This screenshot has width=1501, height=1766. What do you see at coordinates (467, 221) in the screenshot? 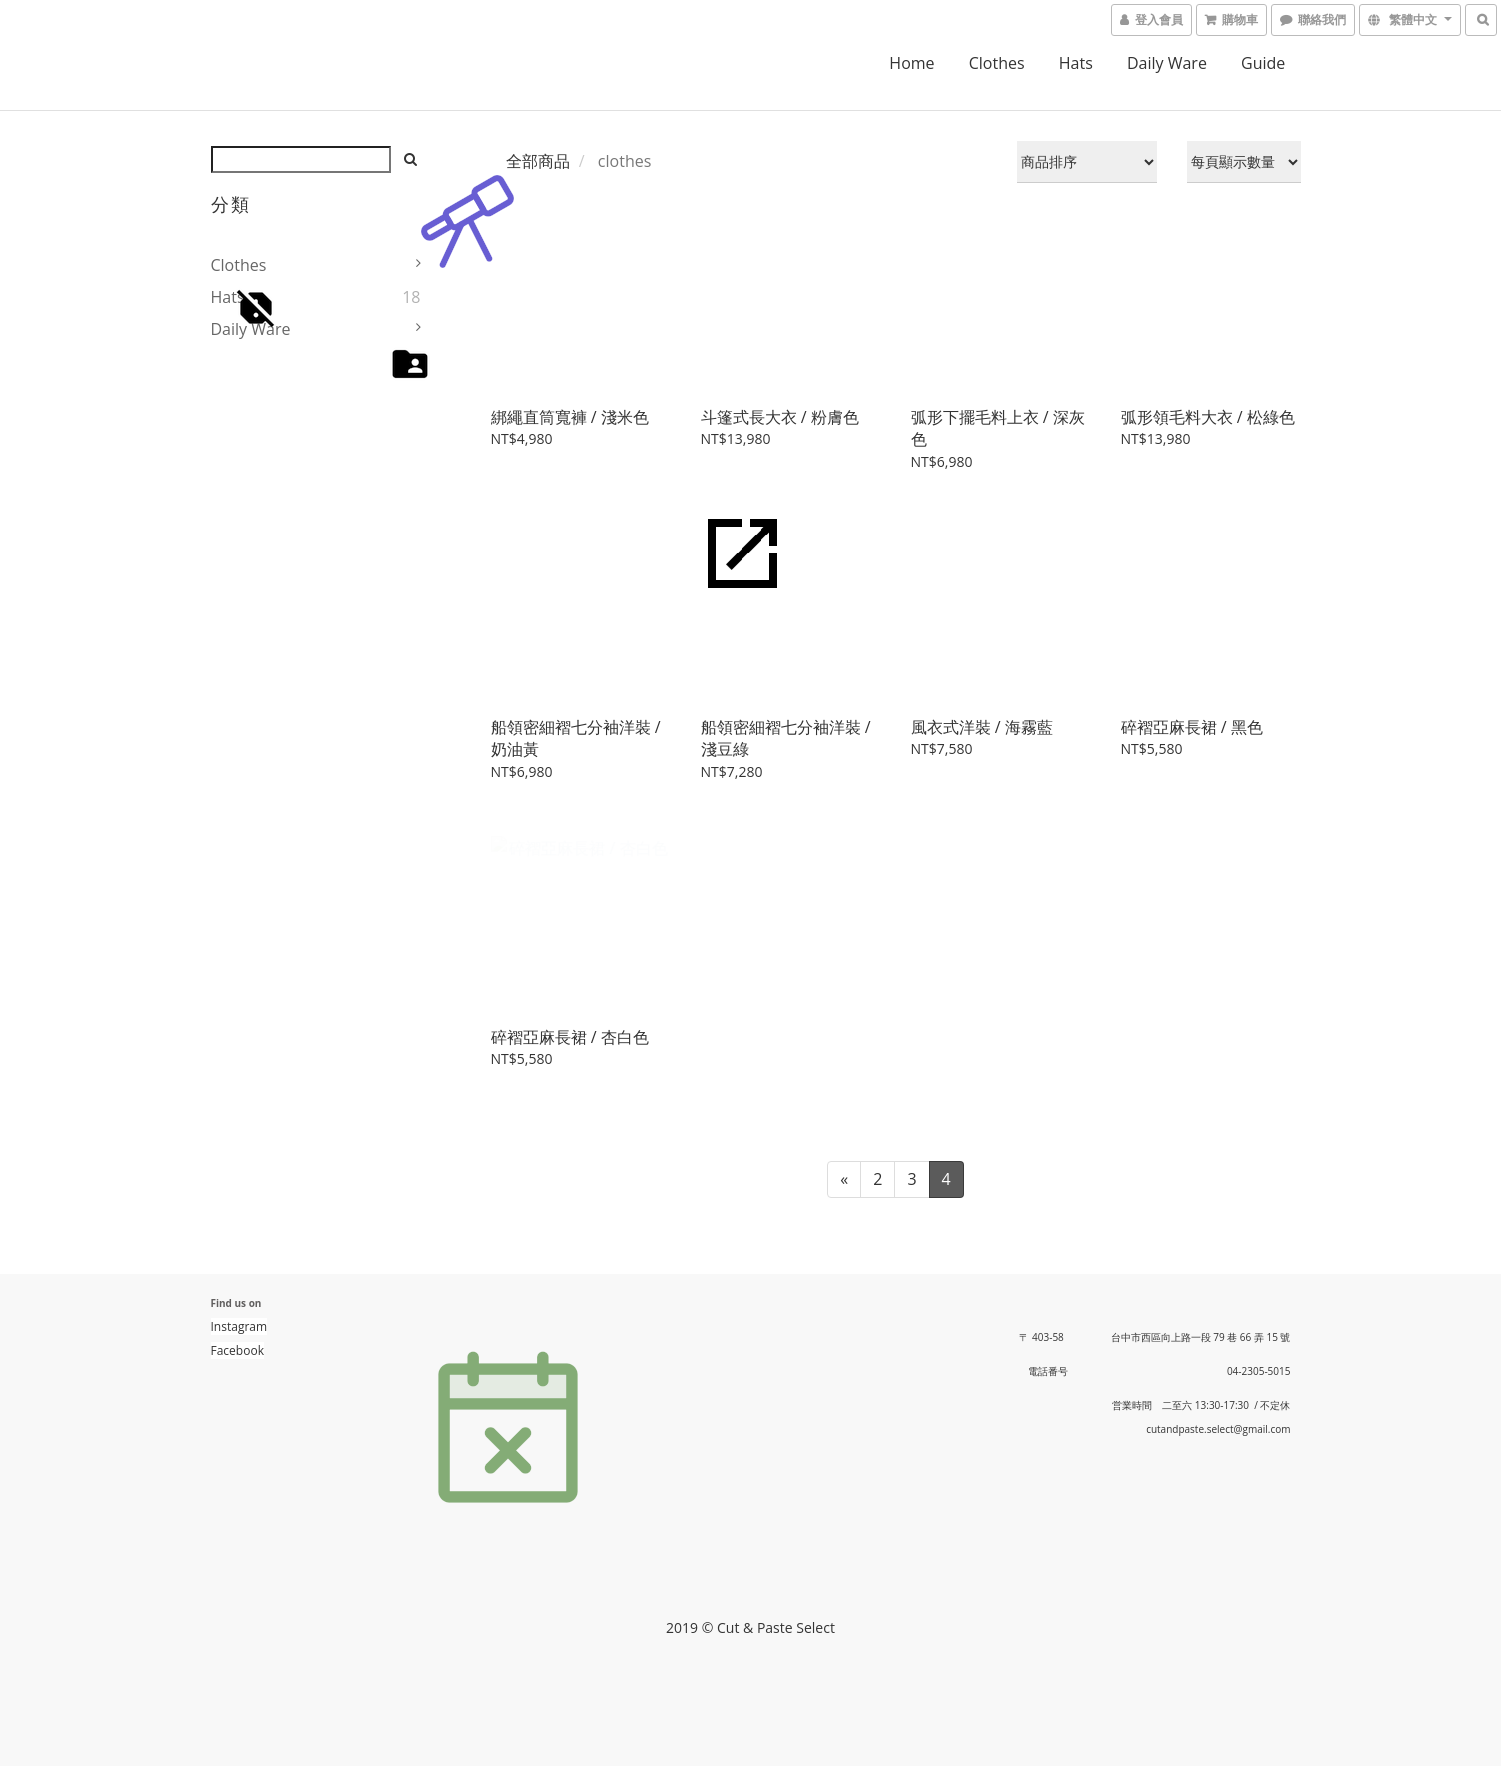
I see `explore or discover new content` at bounding box center [467, 221].